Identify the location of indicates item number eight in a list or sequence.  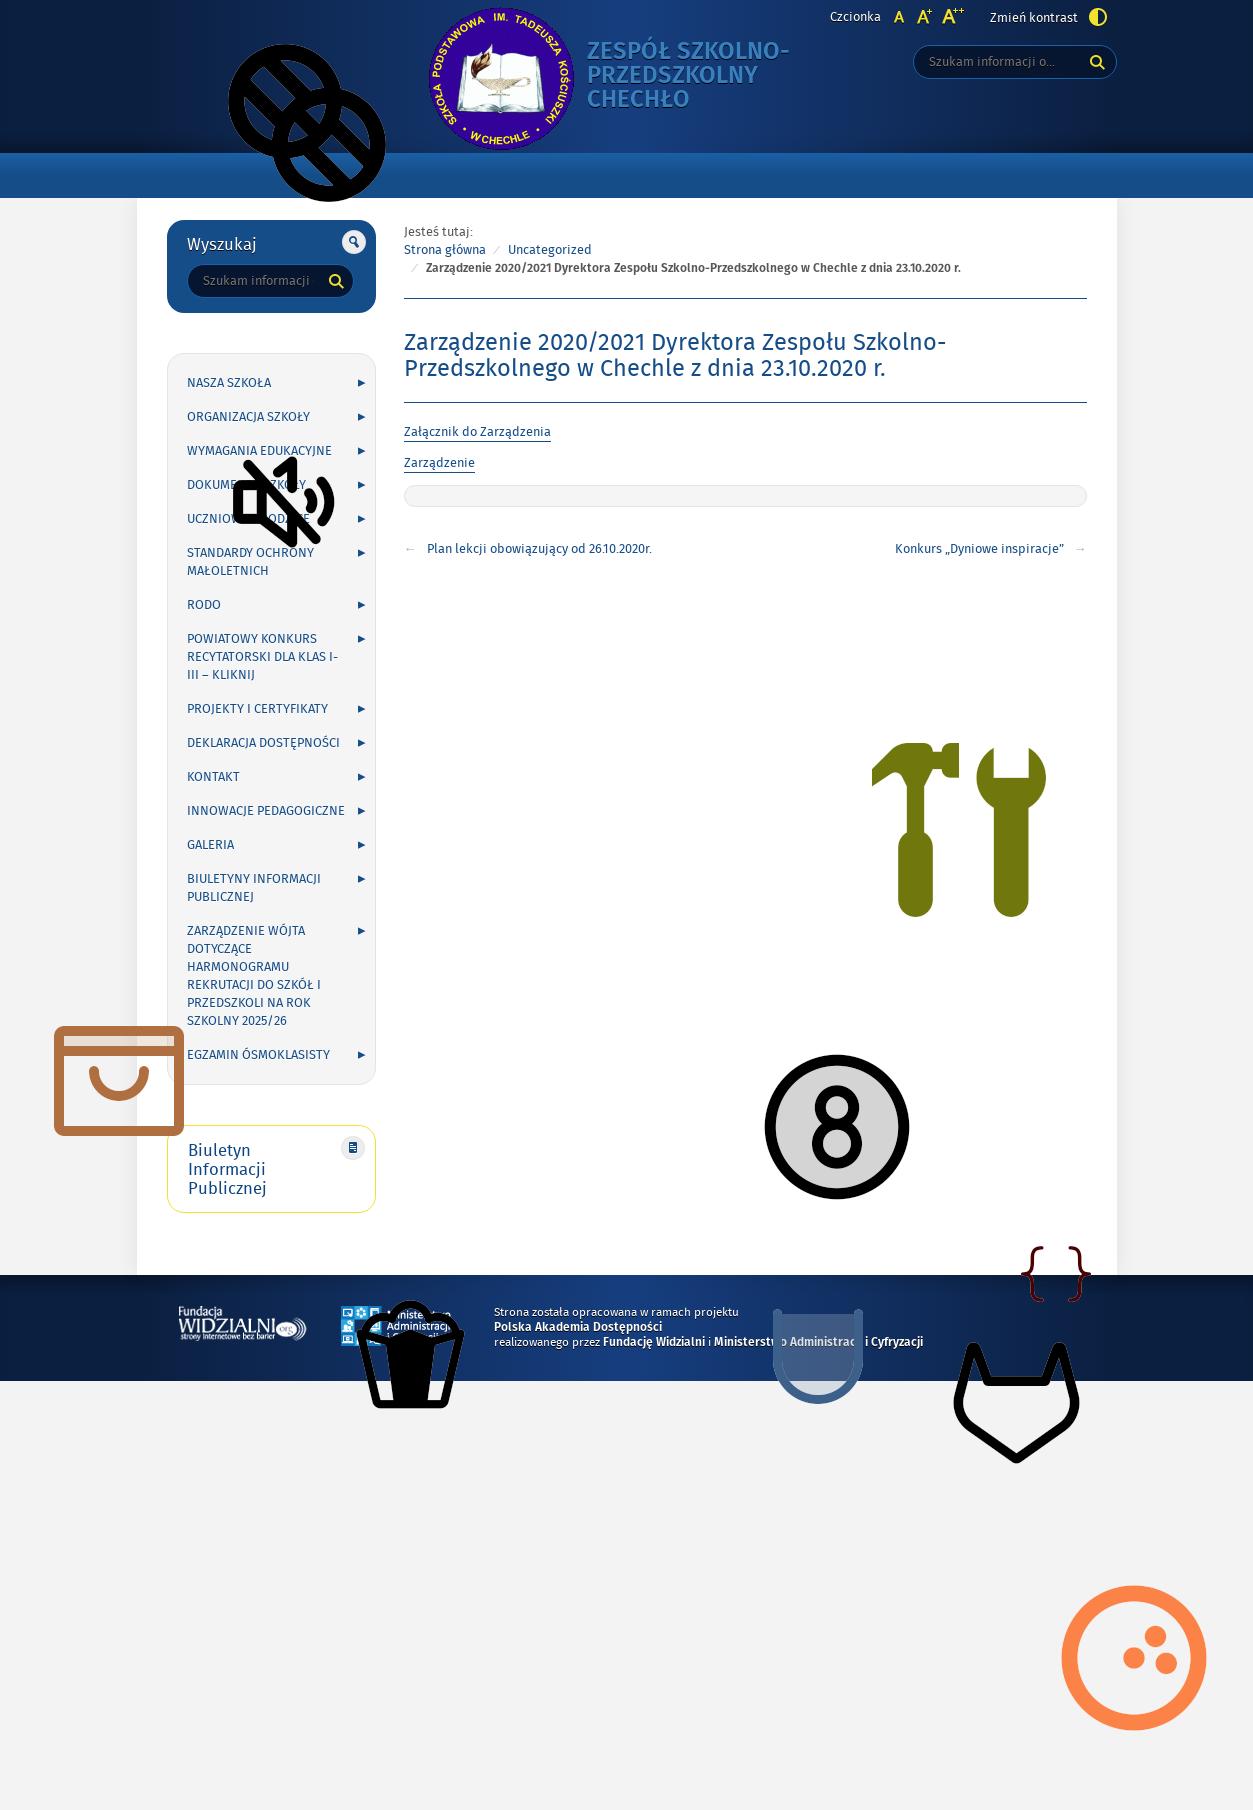
(837, 1127).